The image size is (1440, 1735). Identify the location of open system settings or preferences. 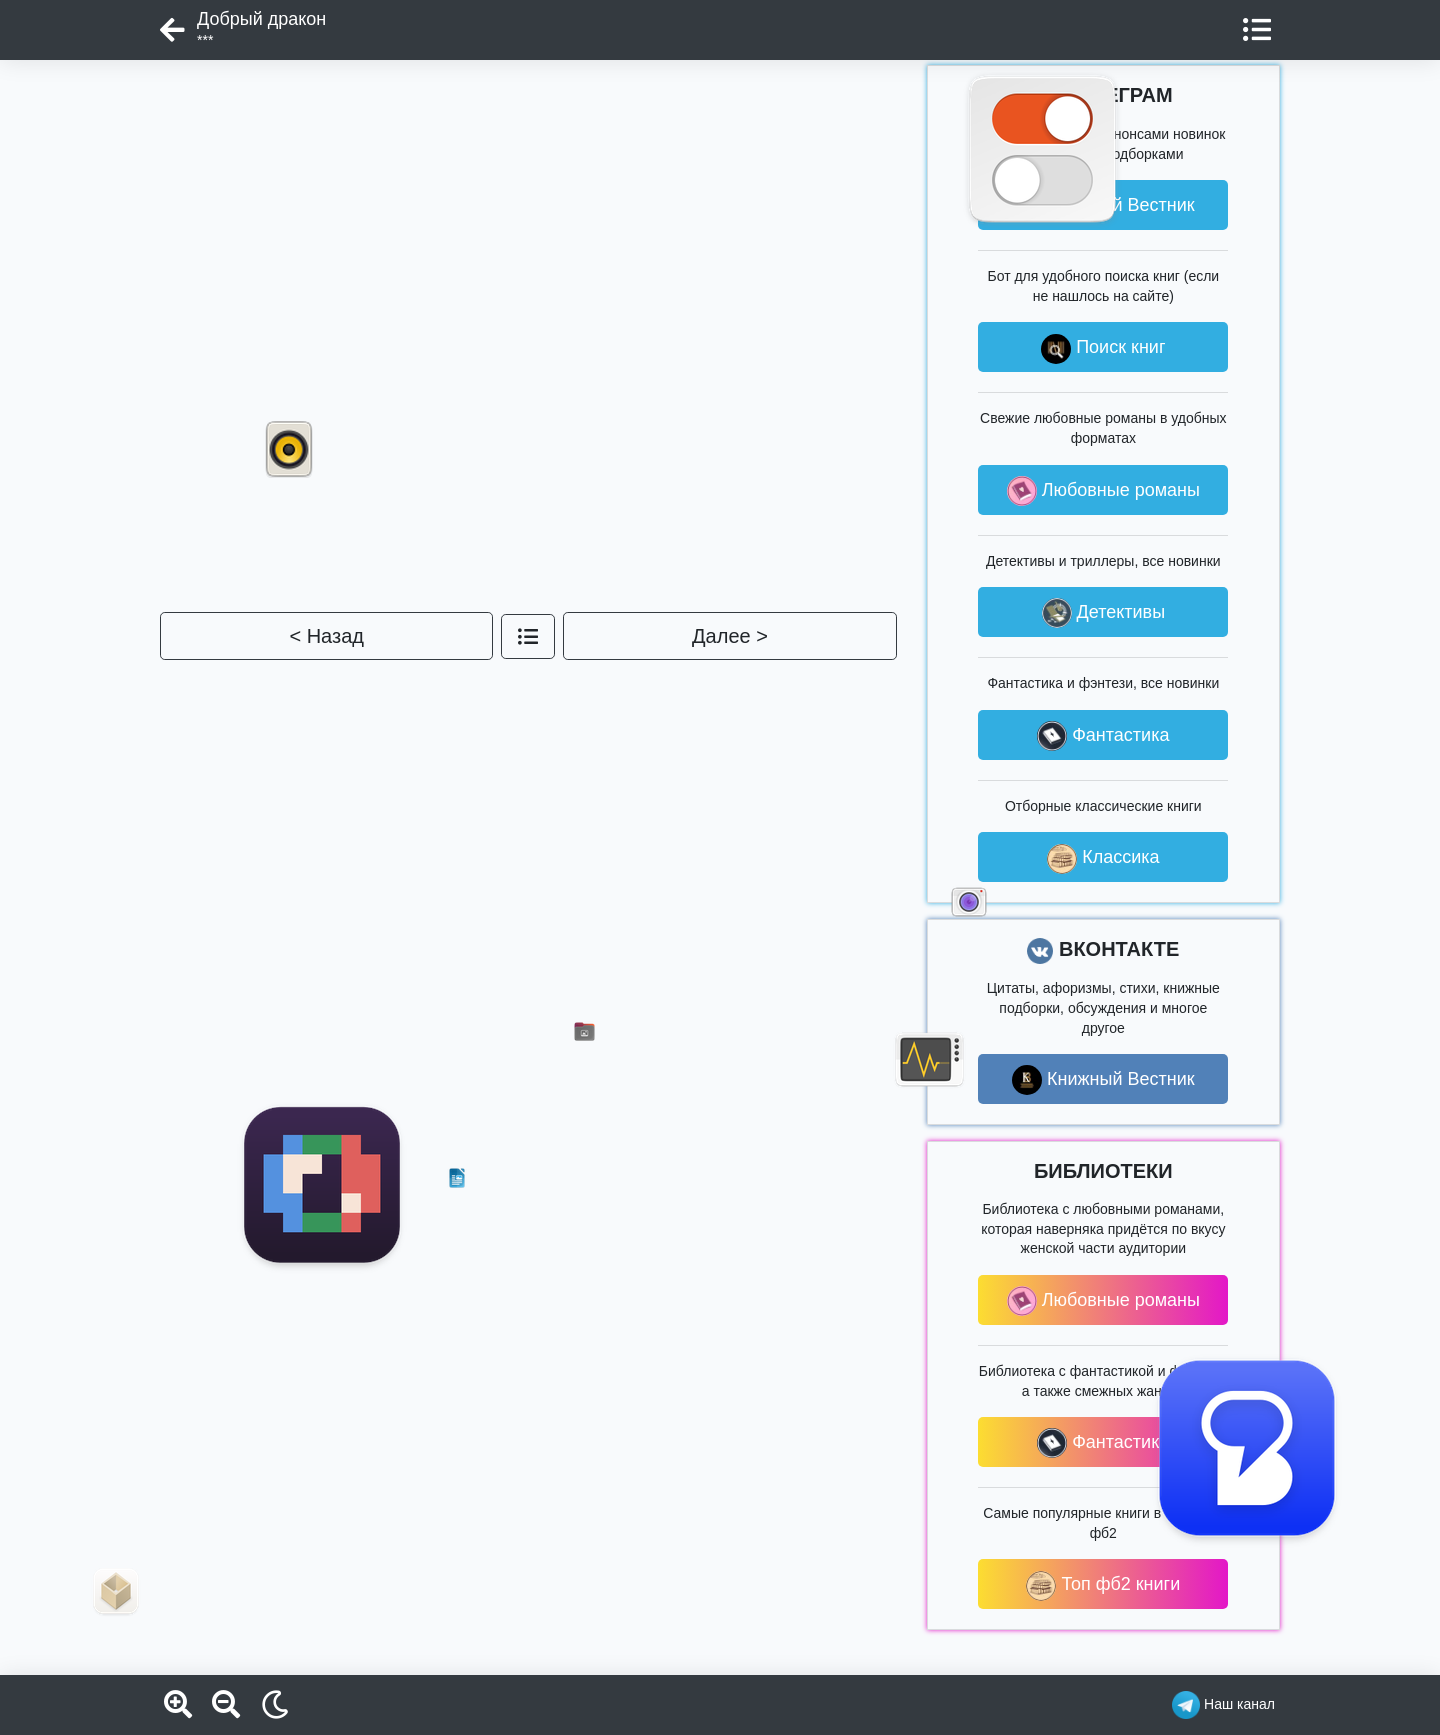
(1042, 149).